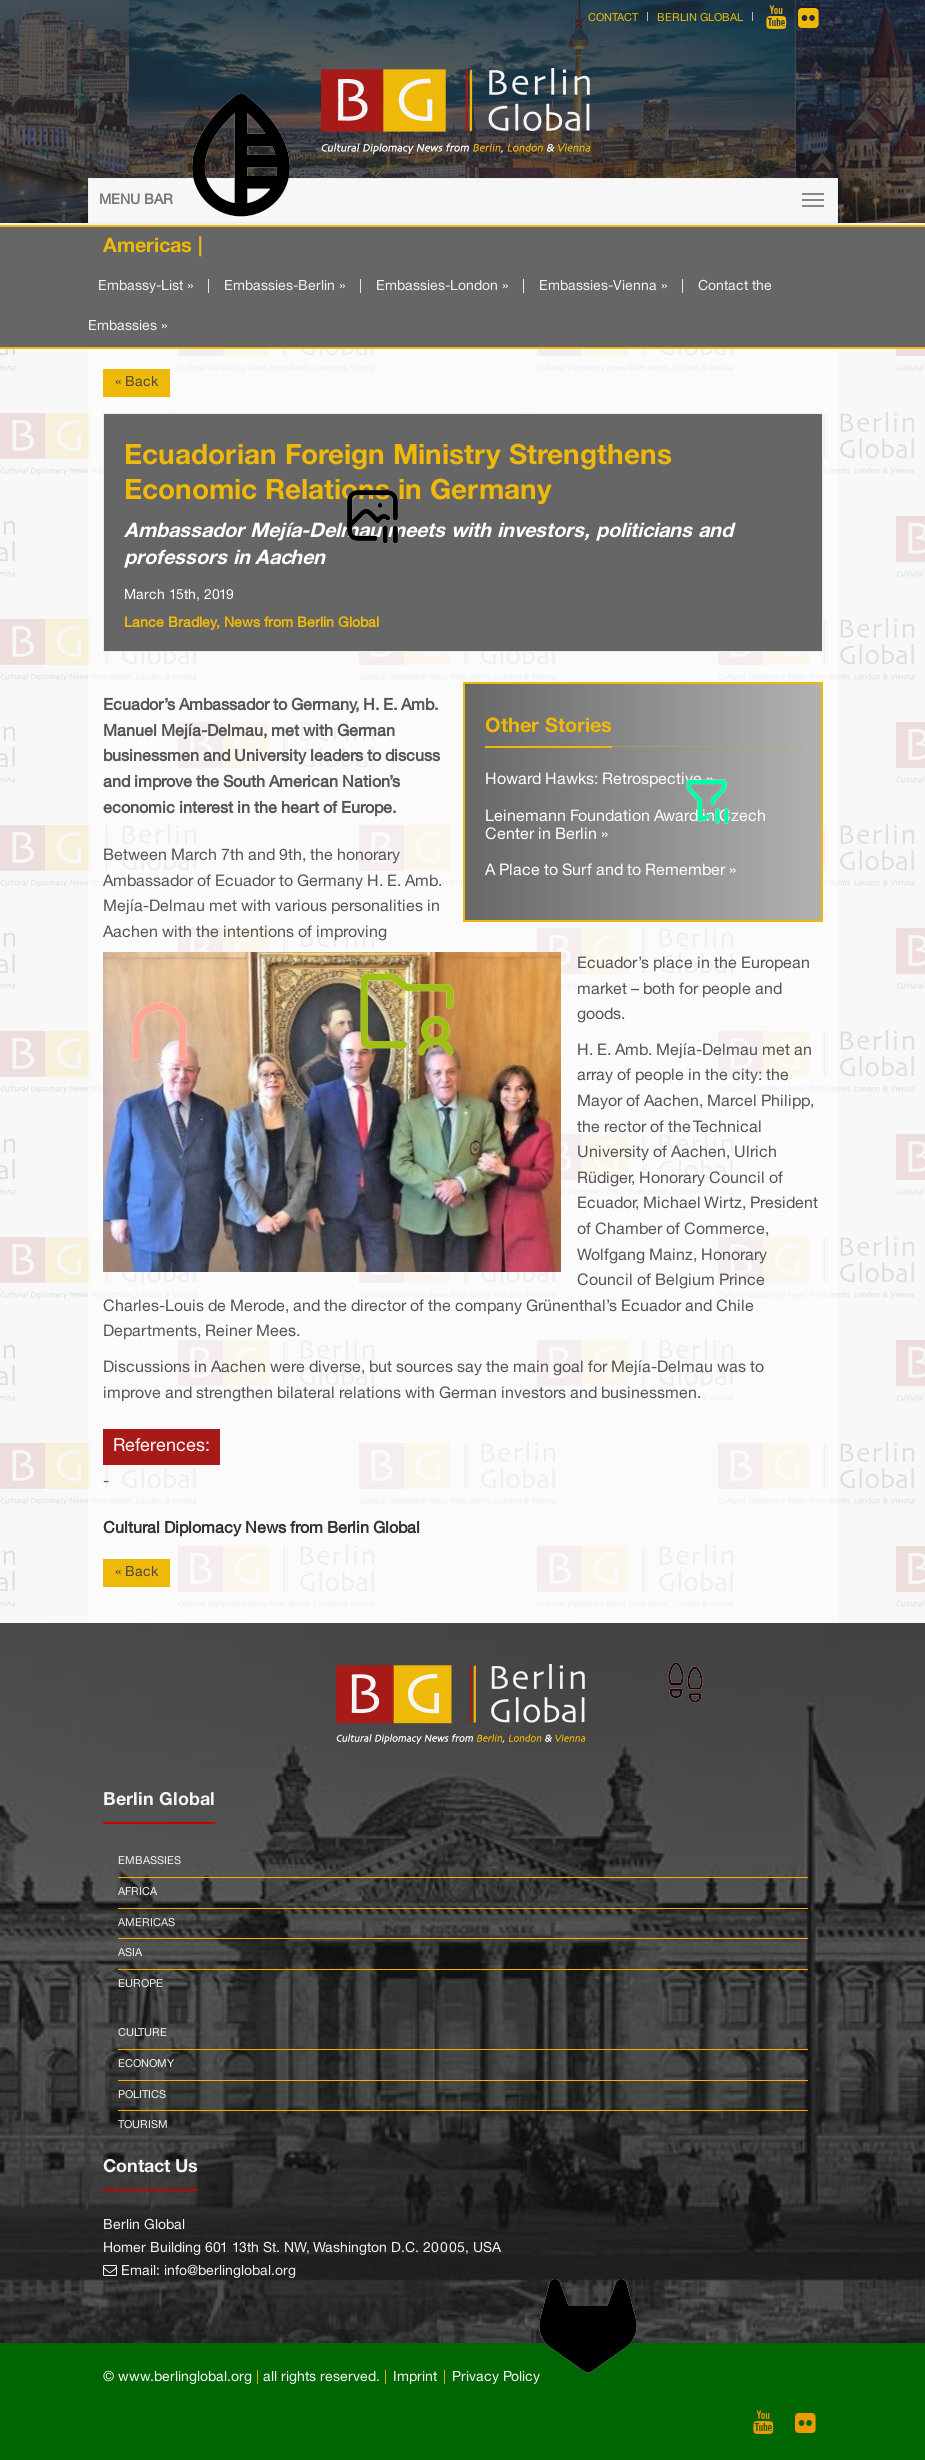  Describe the element at coordinates (159, 1032) in the screenshot. I see `indicates set intersection in a data or math application` at that location.